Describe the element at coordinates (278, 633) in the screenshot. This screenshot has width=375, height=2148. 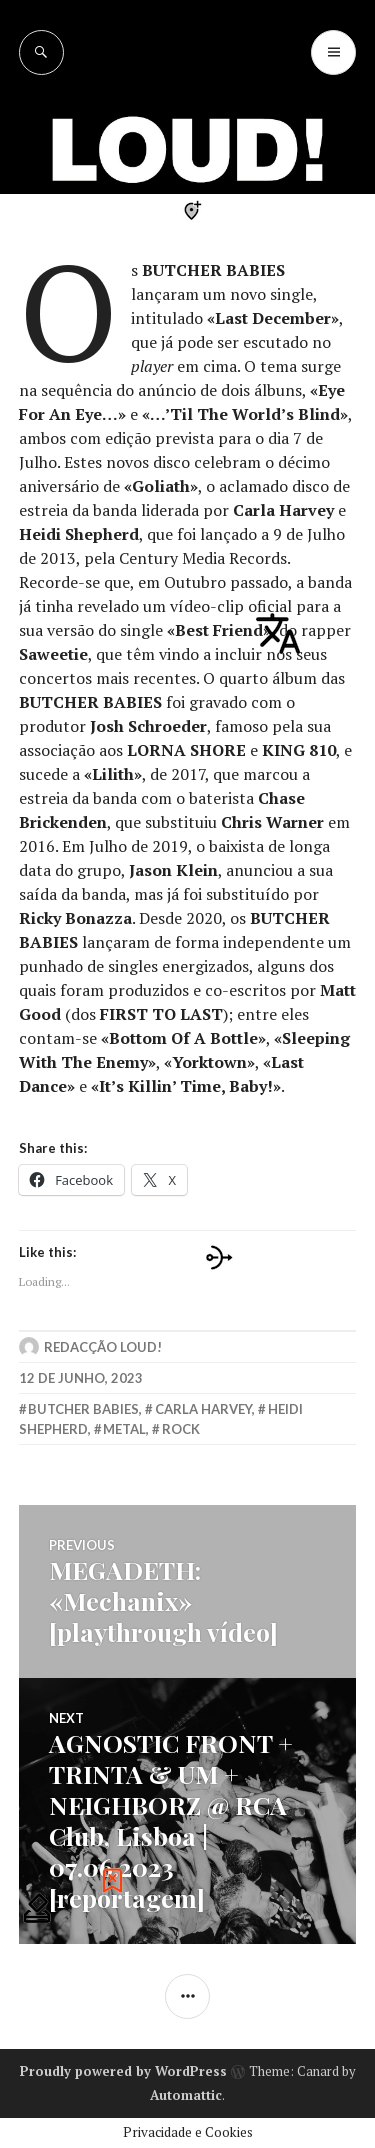
I see `translate text to another language` at that location.